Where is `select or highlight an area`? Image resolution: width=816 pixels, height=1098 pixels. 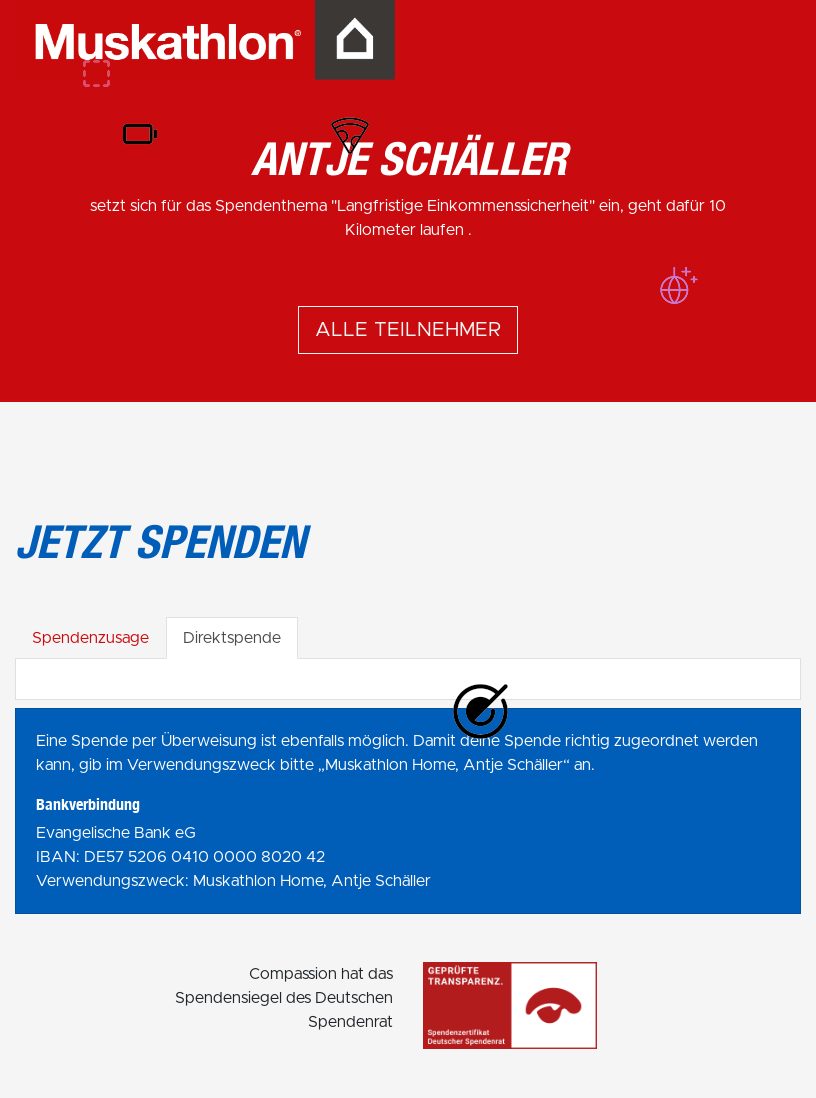 select or highlight an area is located at coordinates (96, 73).